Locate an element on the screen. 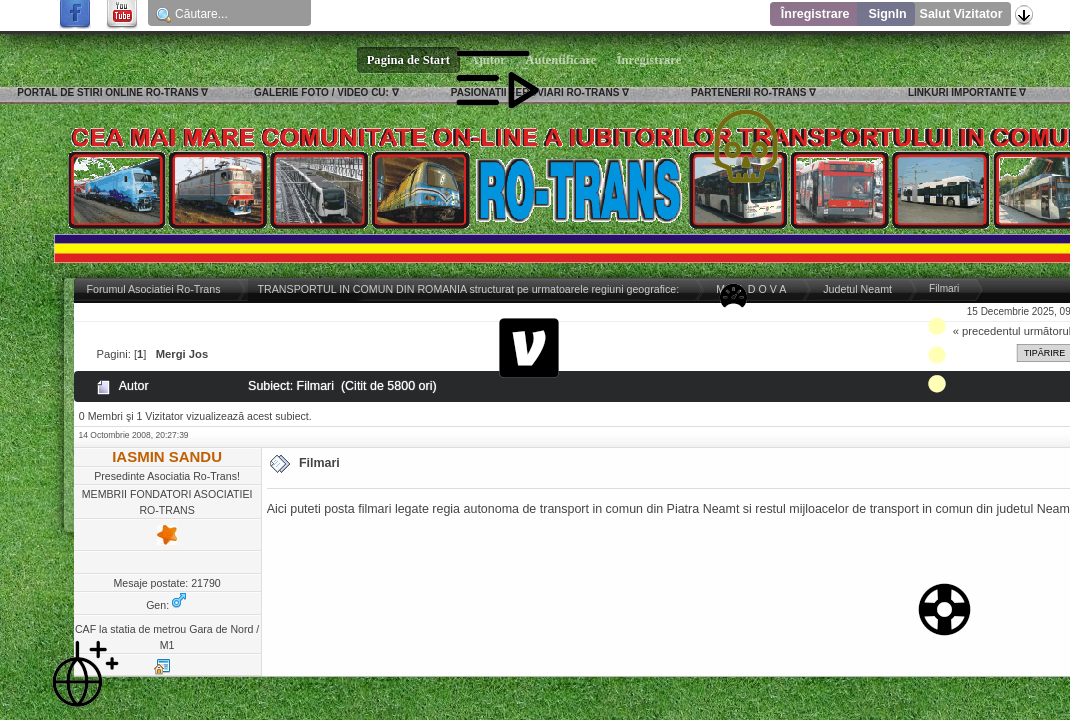  view performance metrics or speed is located at coordinates (733, 295).